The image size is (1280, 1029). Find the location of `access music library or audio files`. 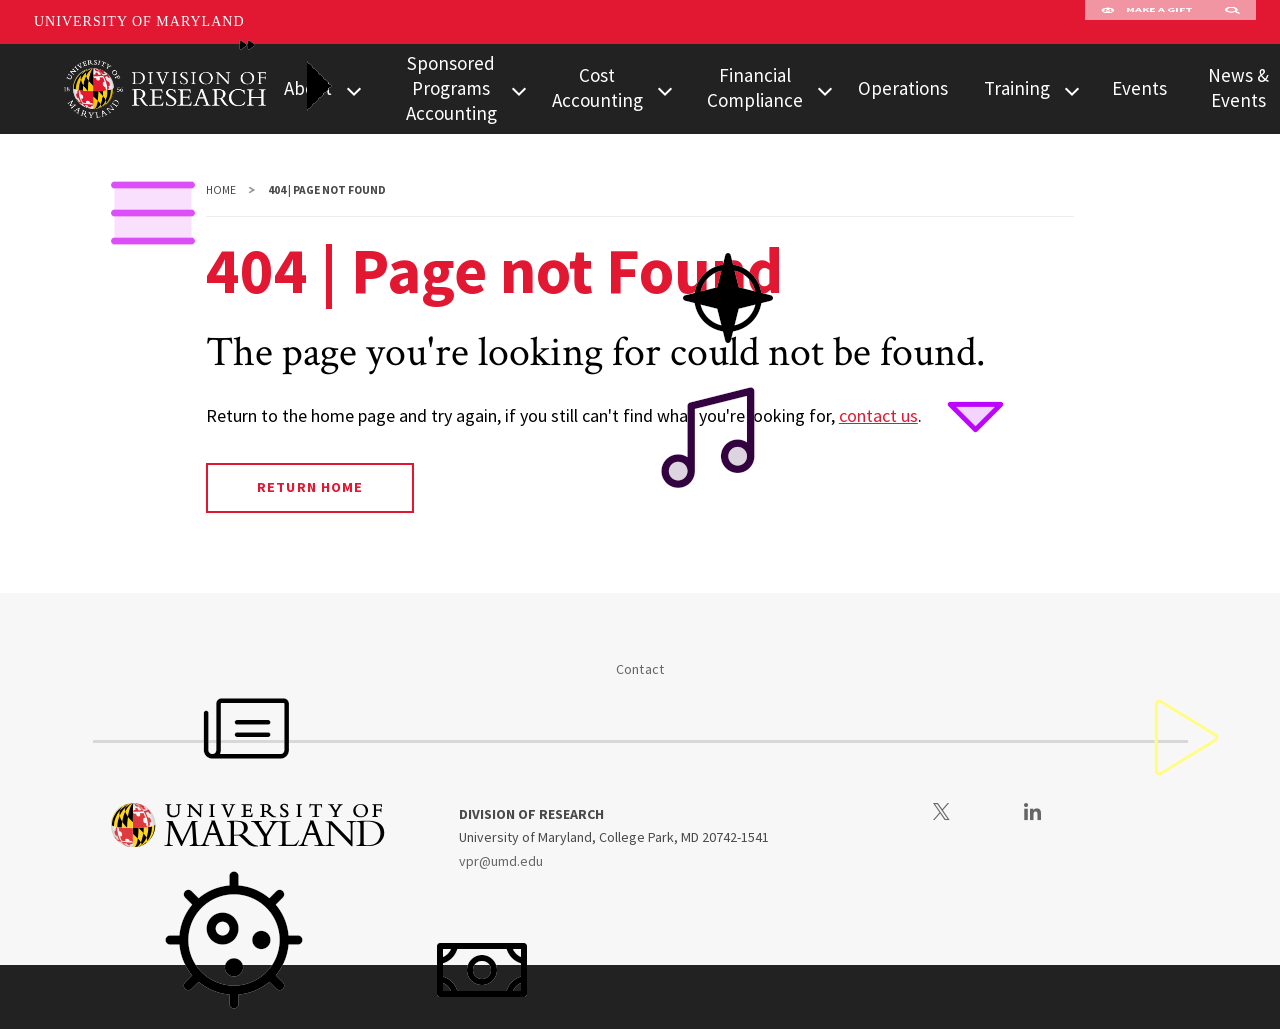

access music library or audio files is located at coordinates (713, 439).